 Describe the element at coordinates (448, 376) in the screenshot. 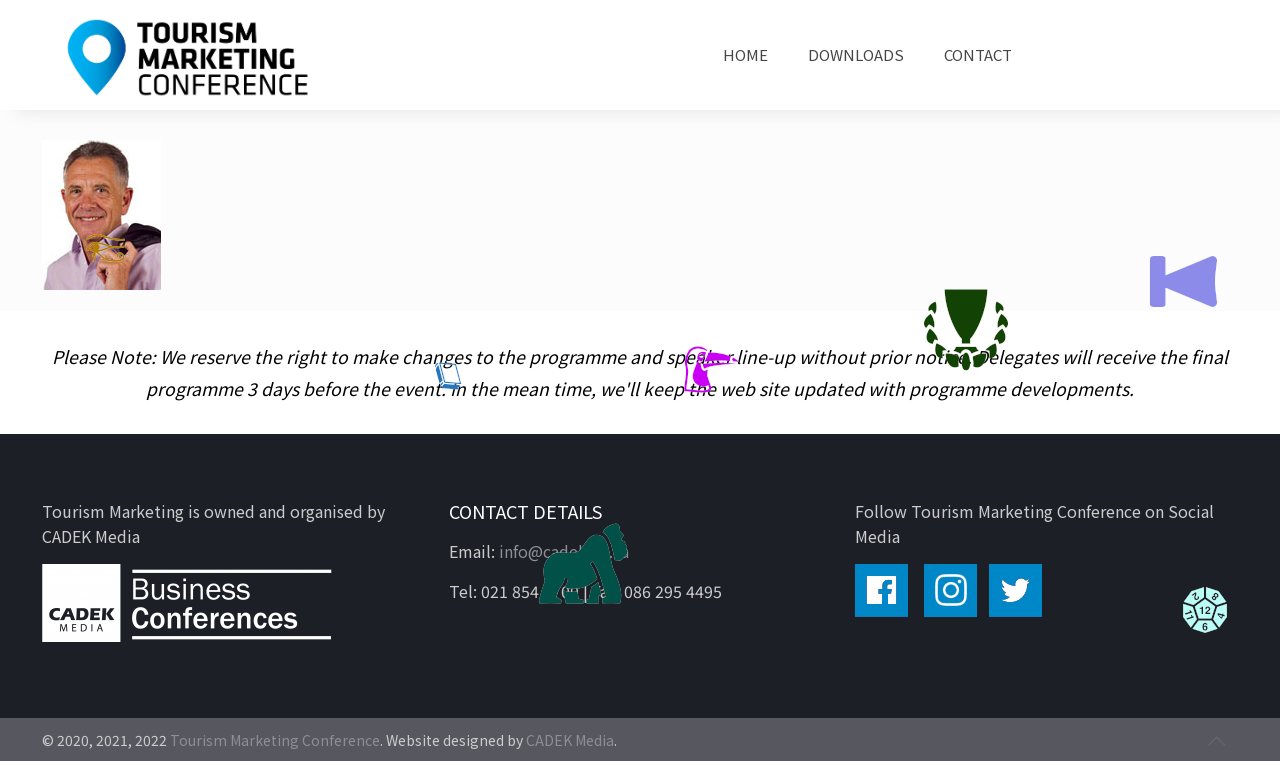

I see `access your library or reading list` at that location.